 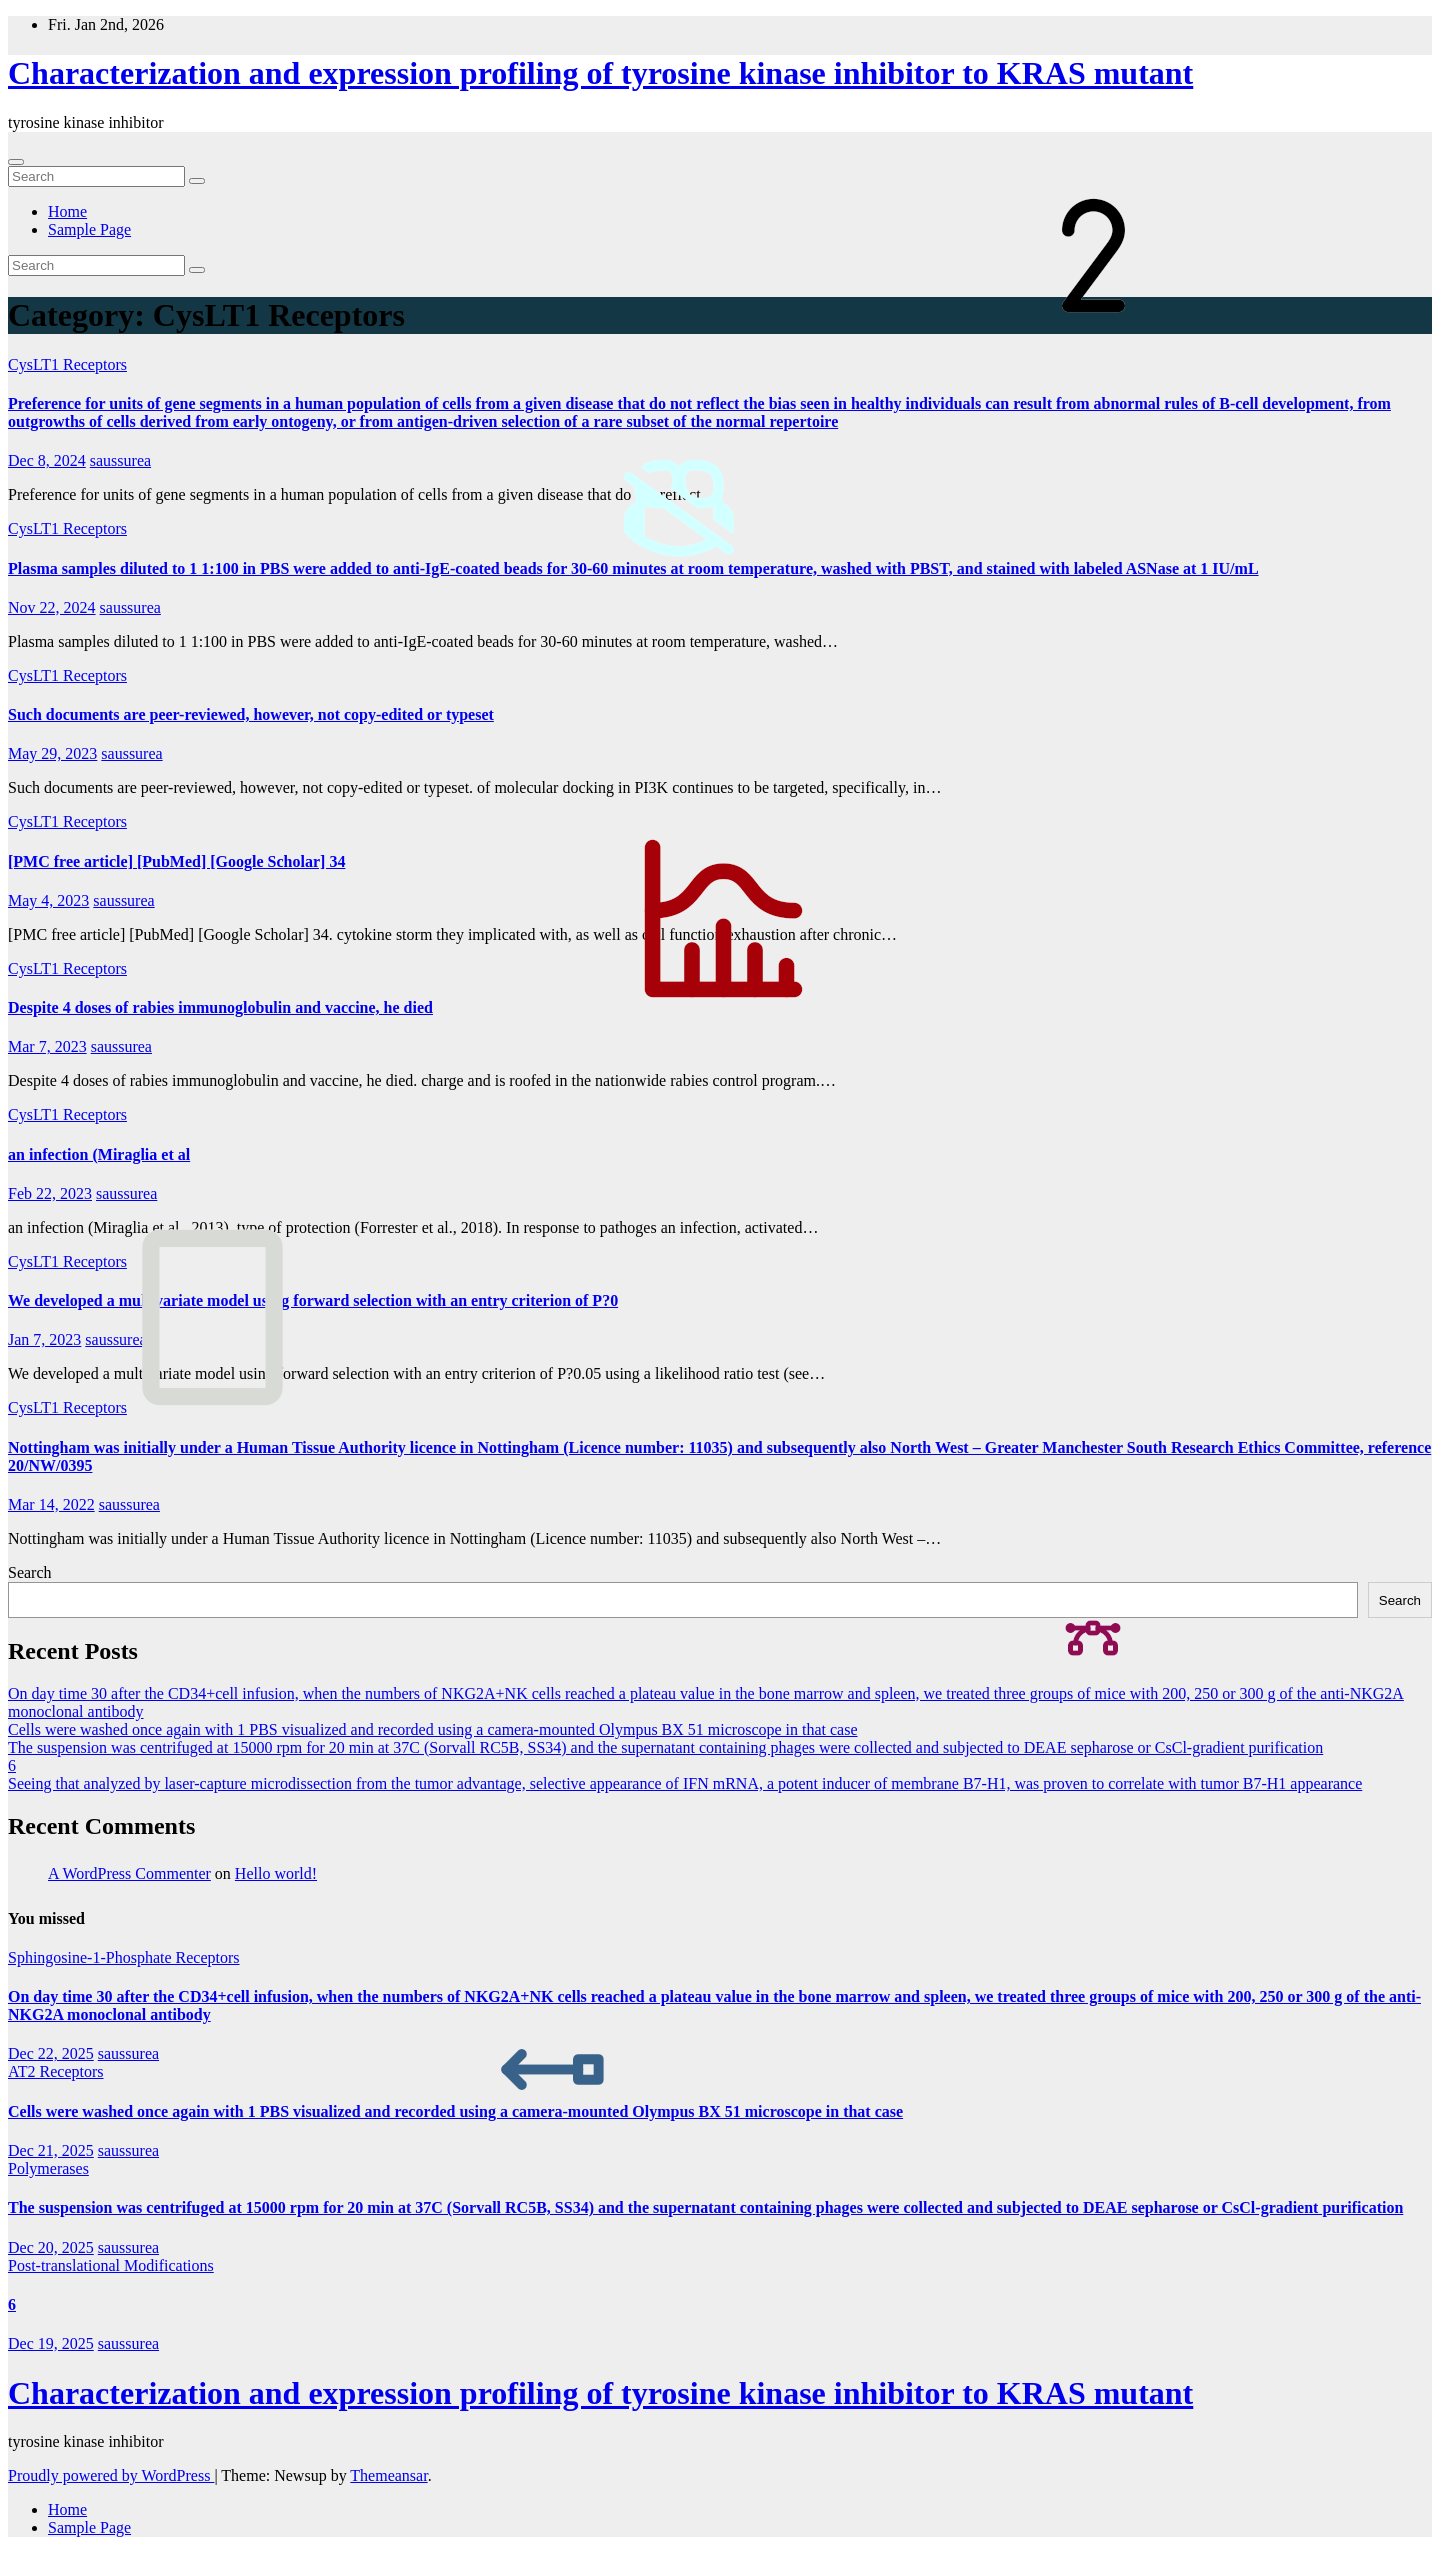 What do you see at coordinates (723, 918) in the screenshot?
I see `view histogram or distribution chart` at bounding box center [723, 918].